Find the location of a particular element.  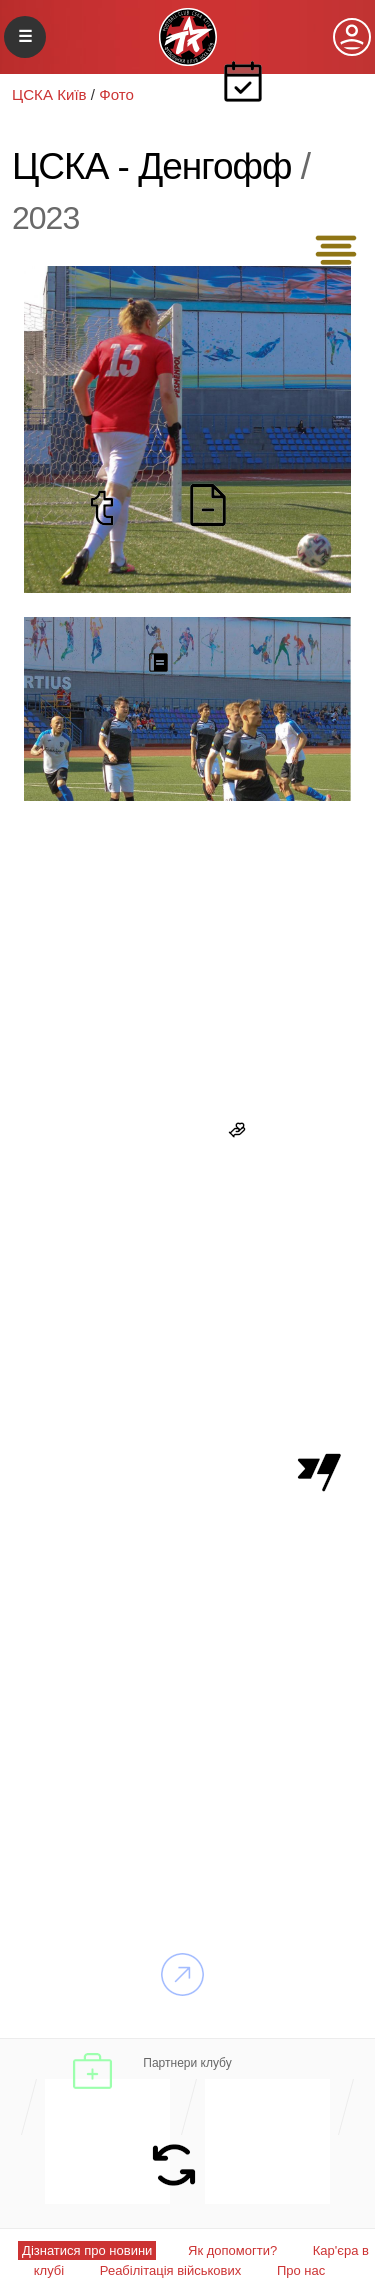

confirm or complete a scheduled event is located at coordinates (243, 83).